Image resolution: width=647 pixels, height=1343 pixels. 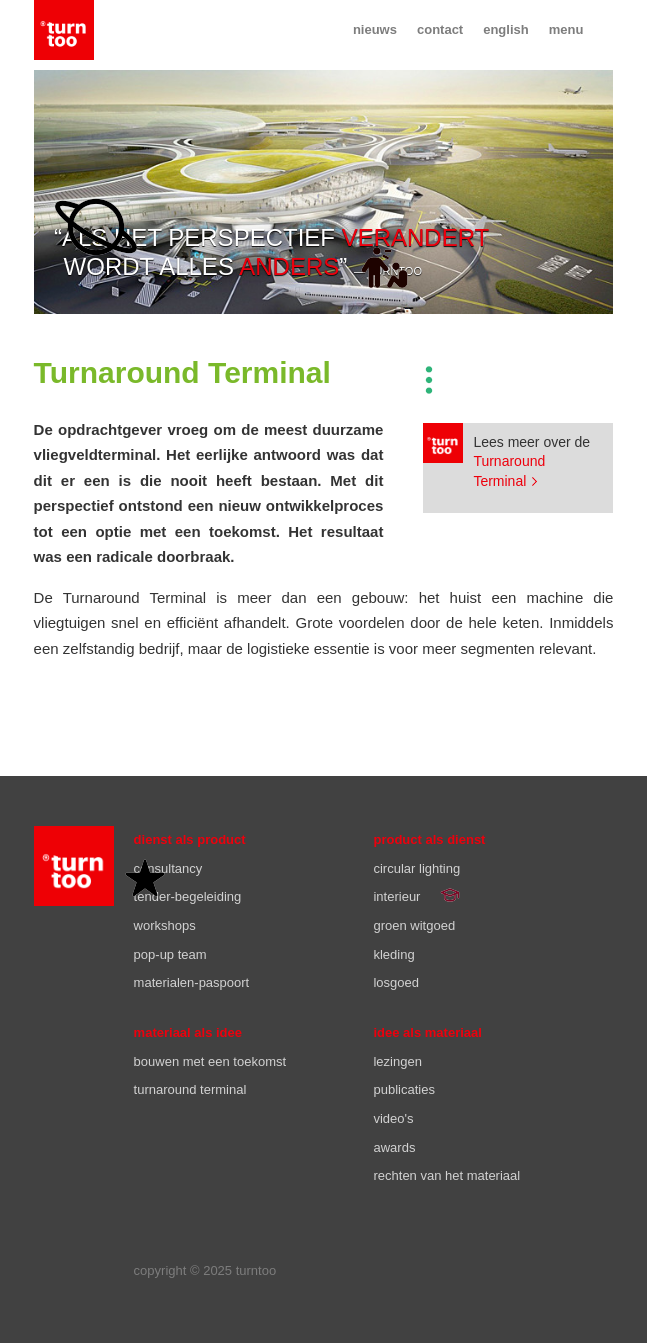 I want to click on add to favorites, so click(x=145, y=878).